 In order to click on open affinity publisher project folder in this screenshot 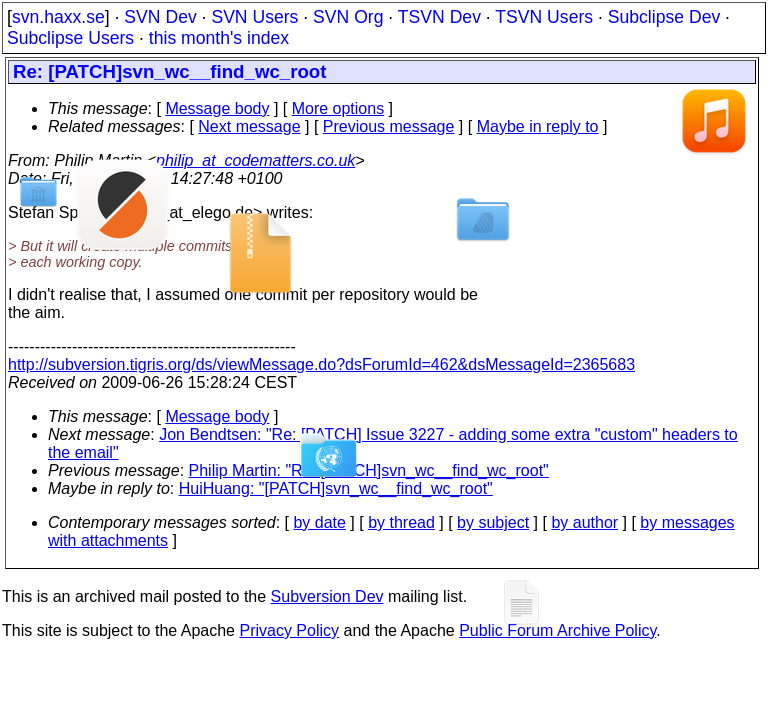, I will do `click(483, 219)`.